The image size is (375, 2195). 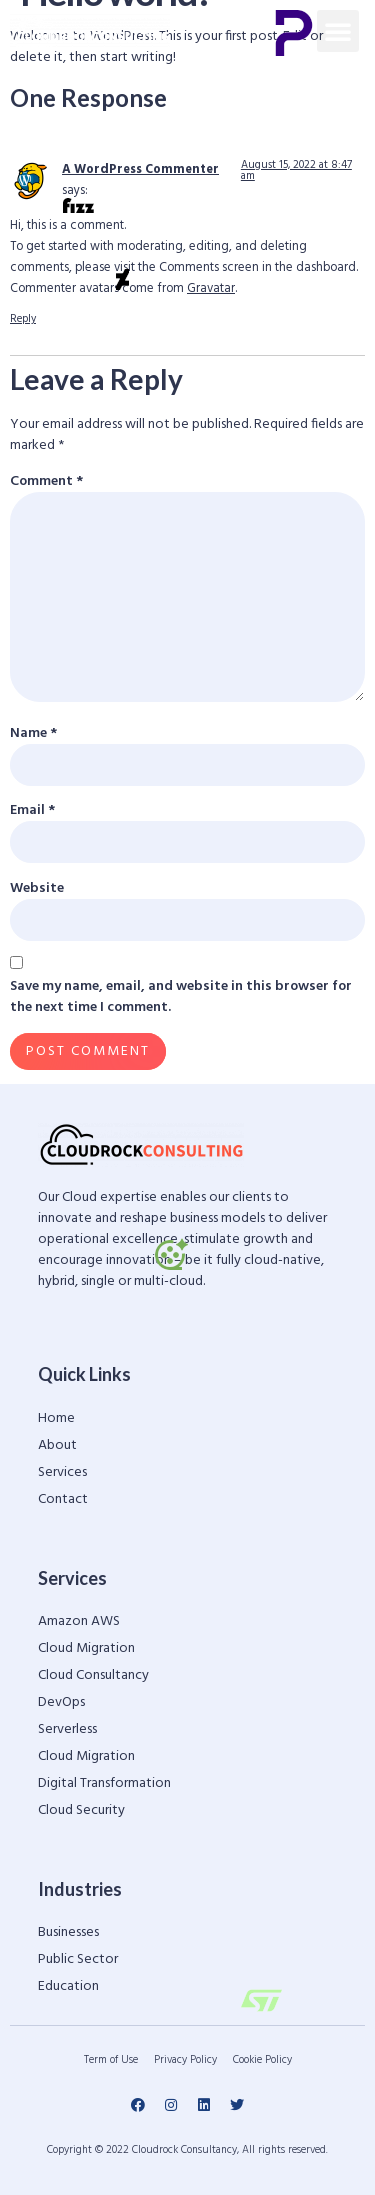 I want to click on STMicroelectronics company logo, so click(x=261, y=2000).